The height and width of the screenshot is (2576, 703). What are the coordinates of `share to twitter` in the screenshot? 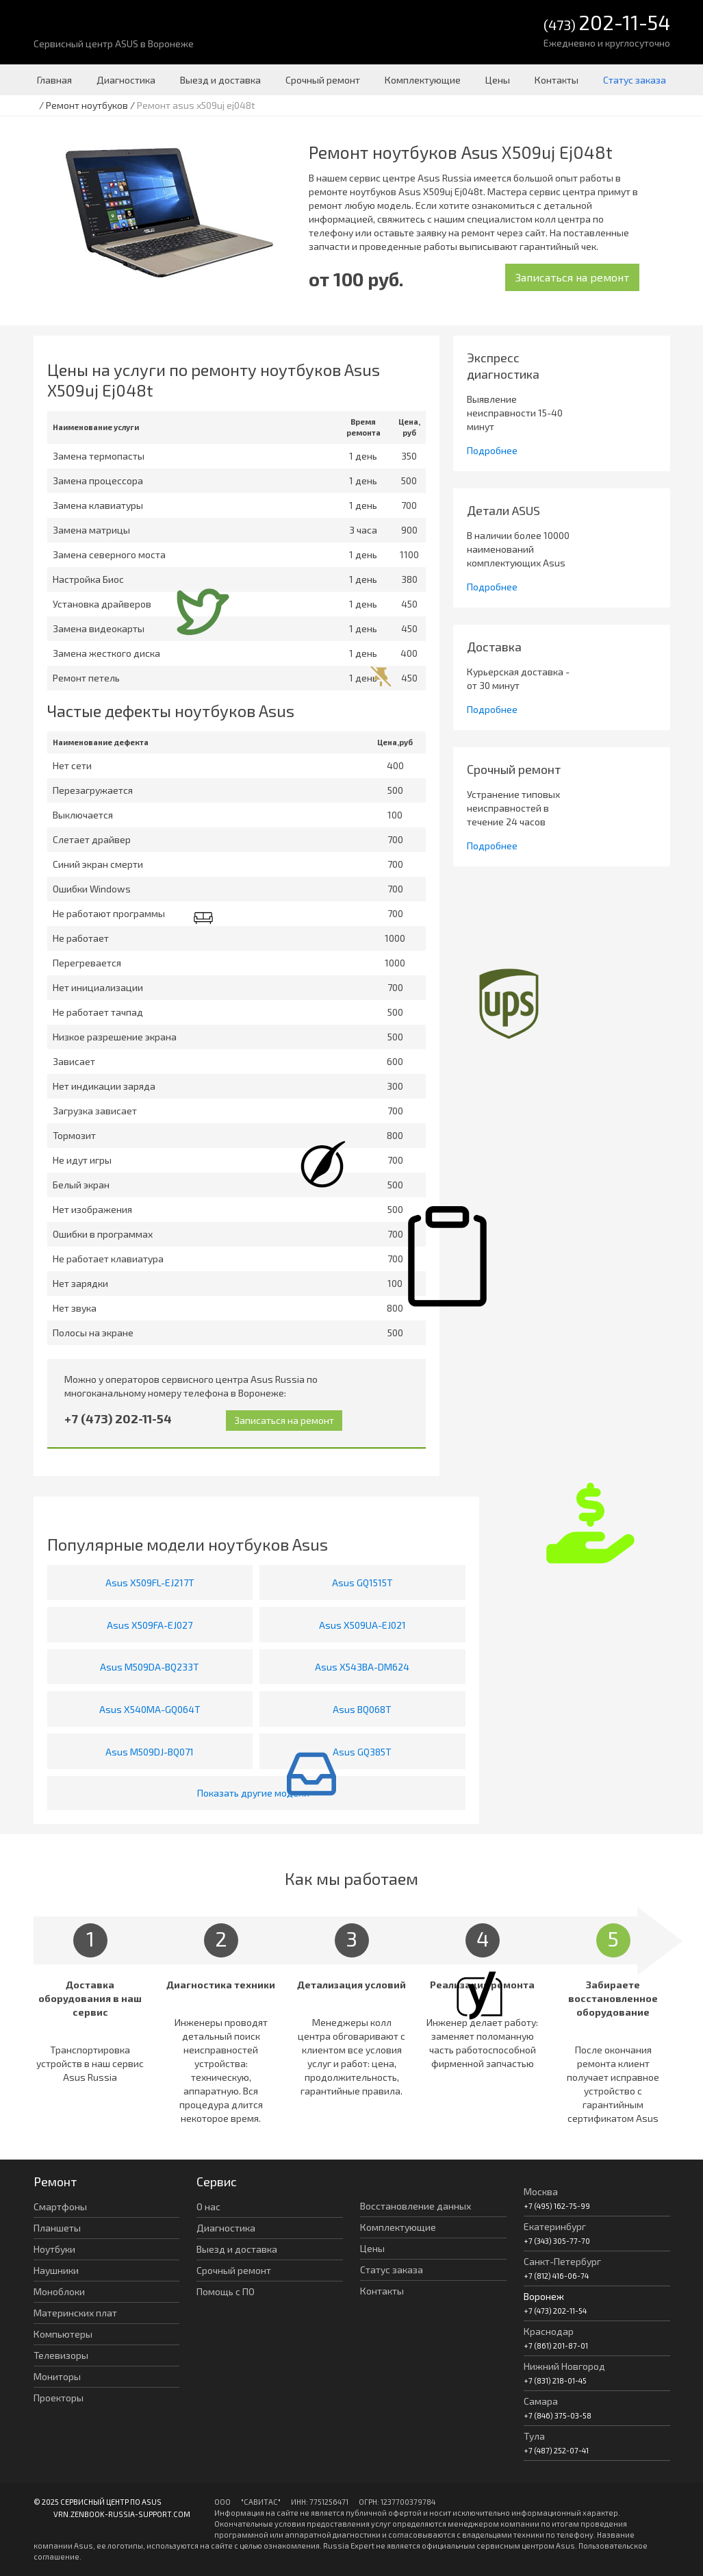 It's located at (200, 610).